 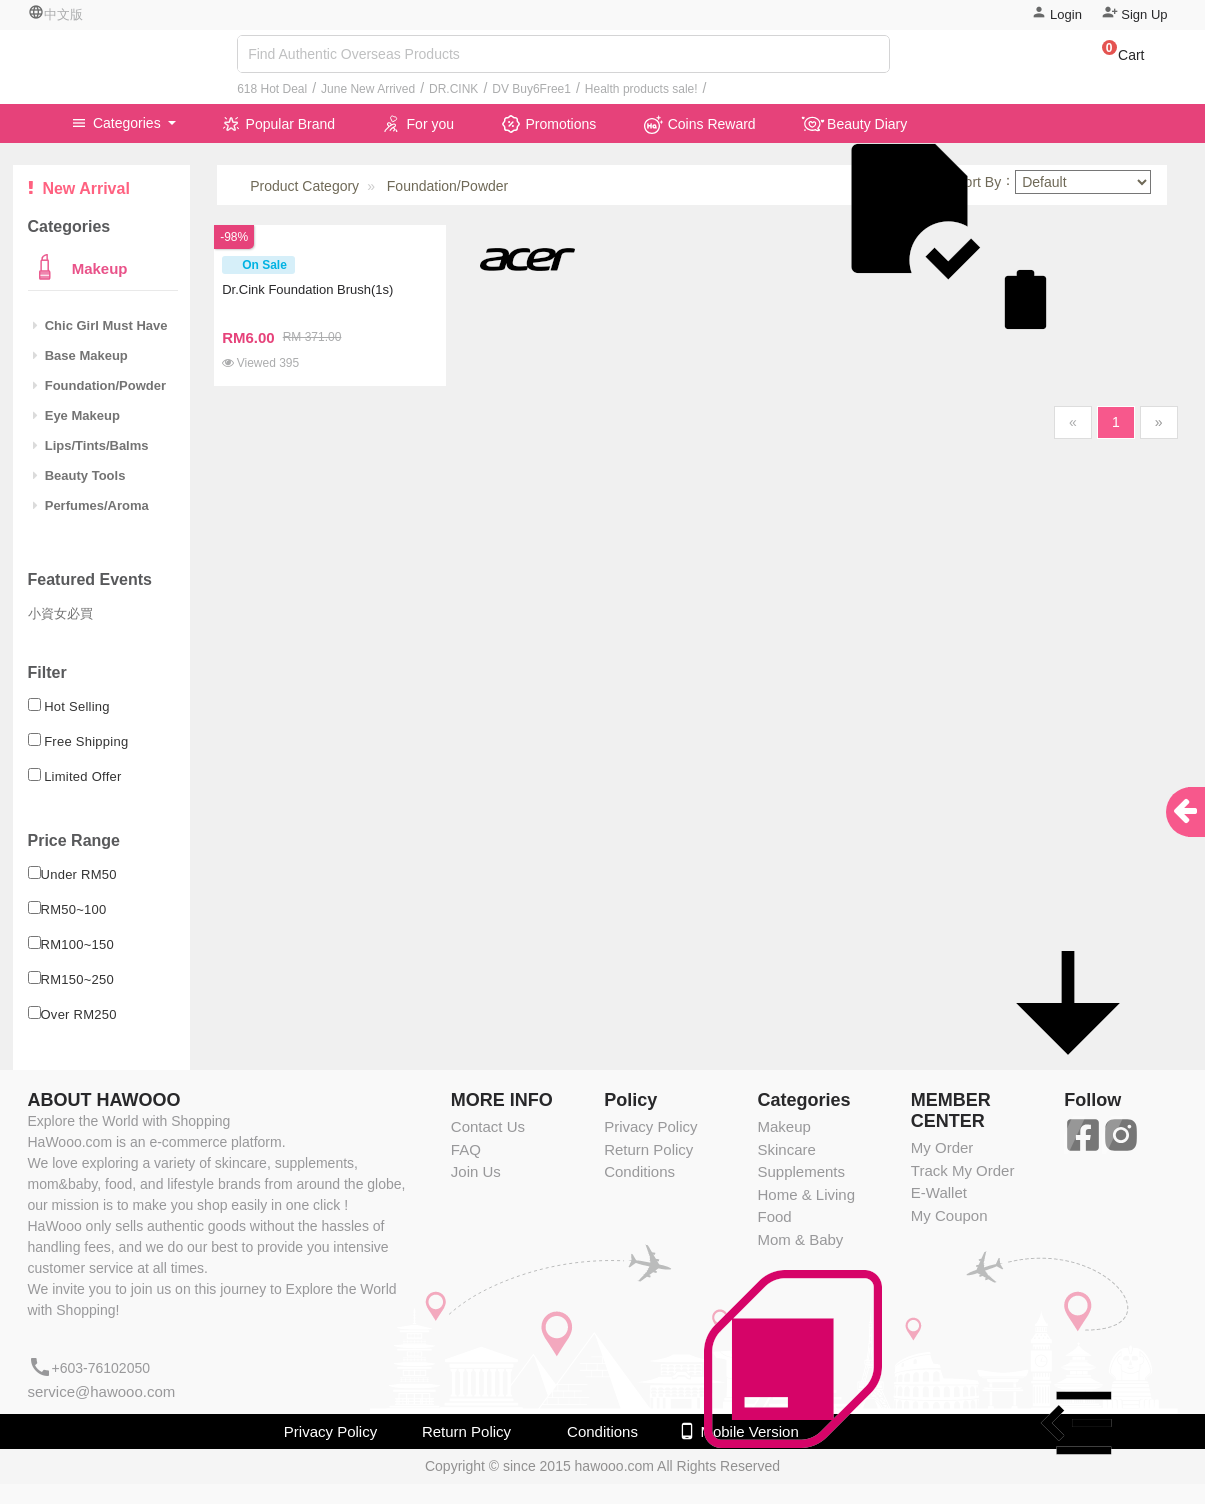 What do you see at coordinates (527, 259) in the screenshot?
I see `acer brand logo` at bounding box center [527, 259].